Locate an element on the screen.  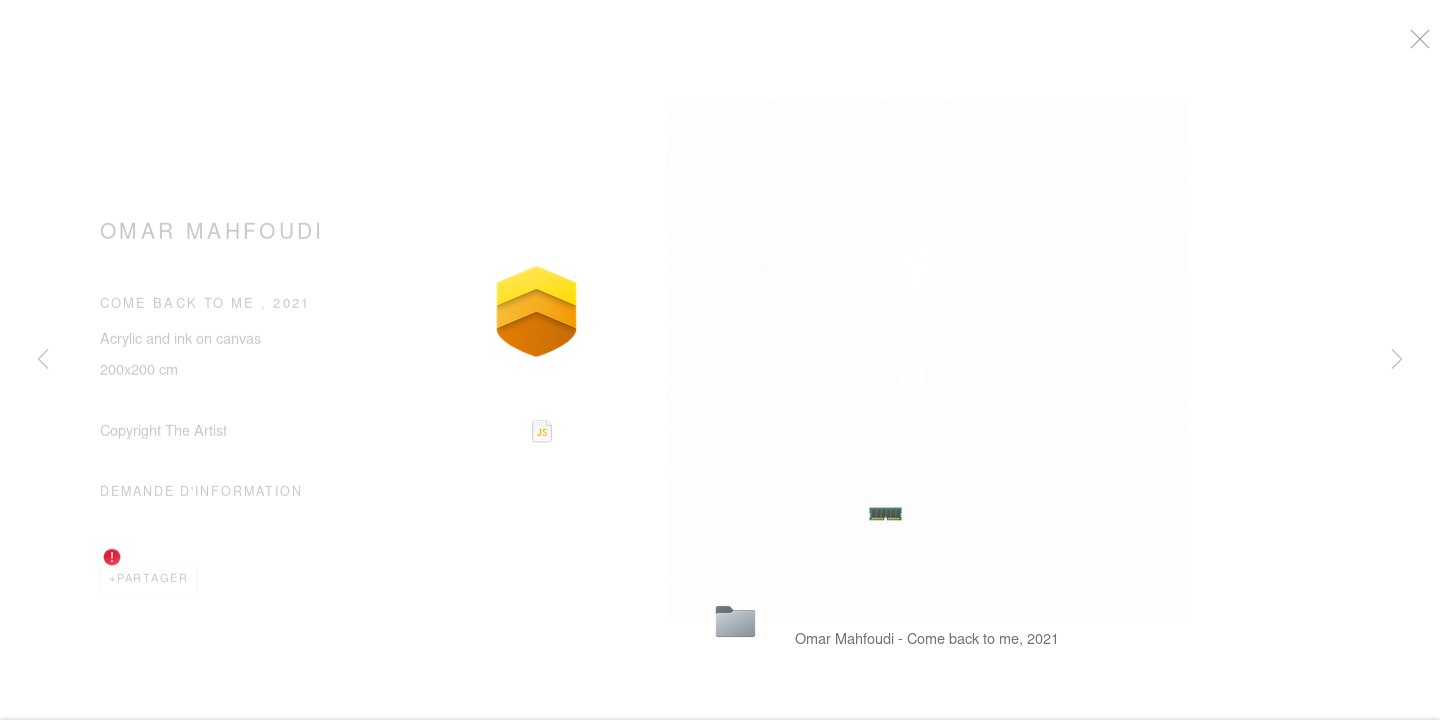
indicates a javascript source file is located at coordinates (542, 431).